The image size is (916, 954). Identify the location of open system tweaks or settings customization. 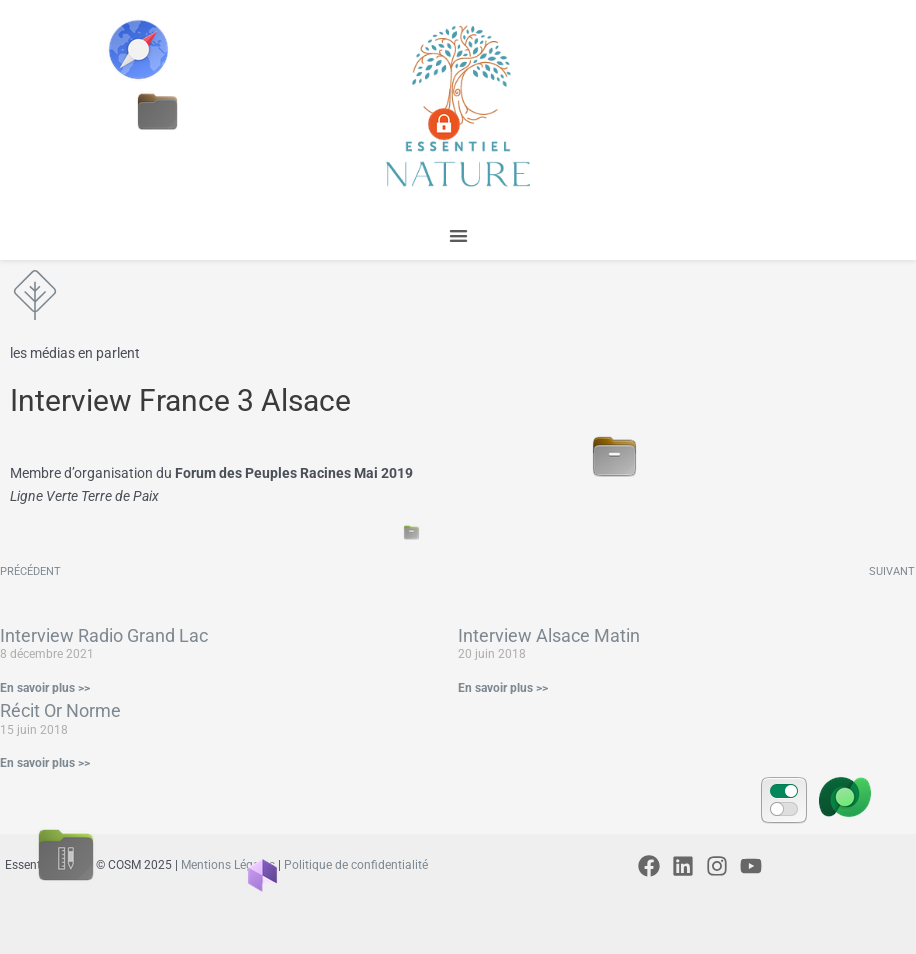
(784, 800).